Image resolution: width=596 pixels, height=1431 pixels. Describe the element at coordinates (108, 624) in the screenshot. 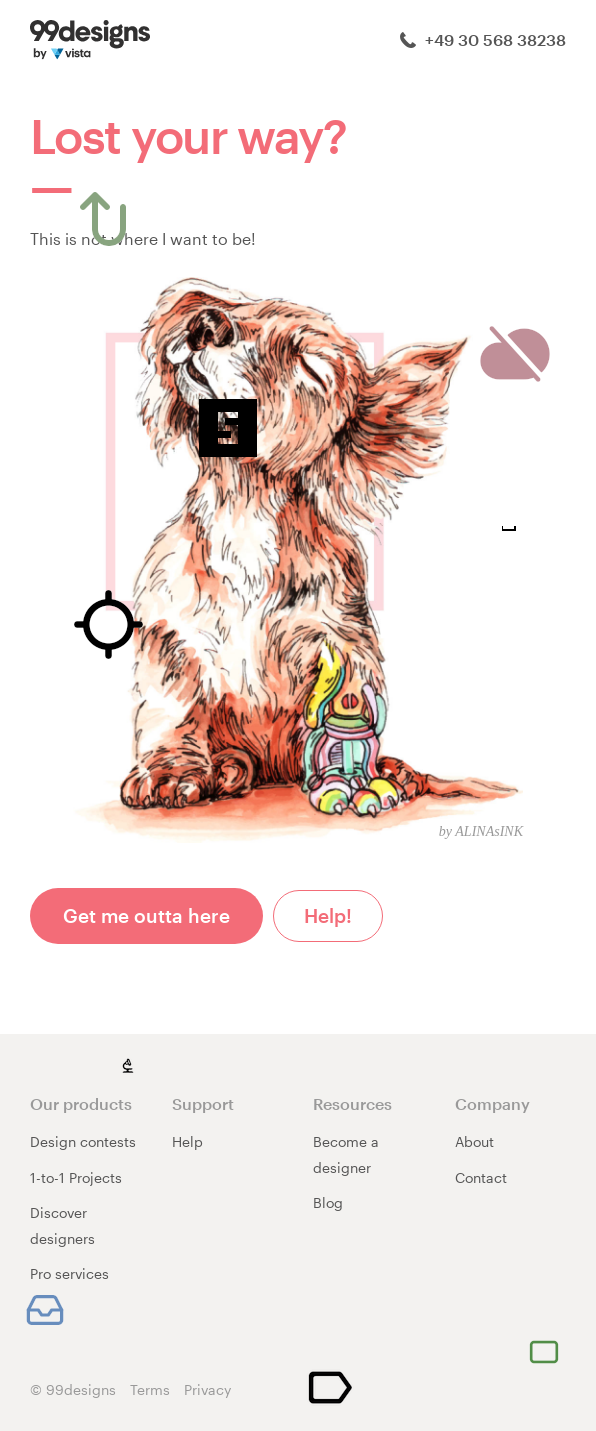

I see `access current location` at that location.